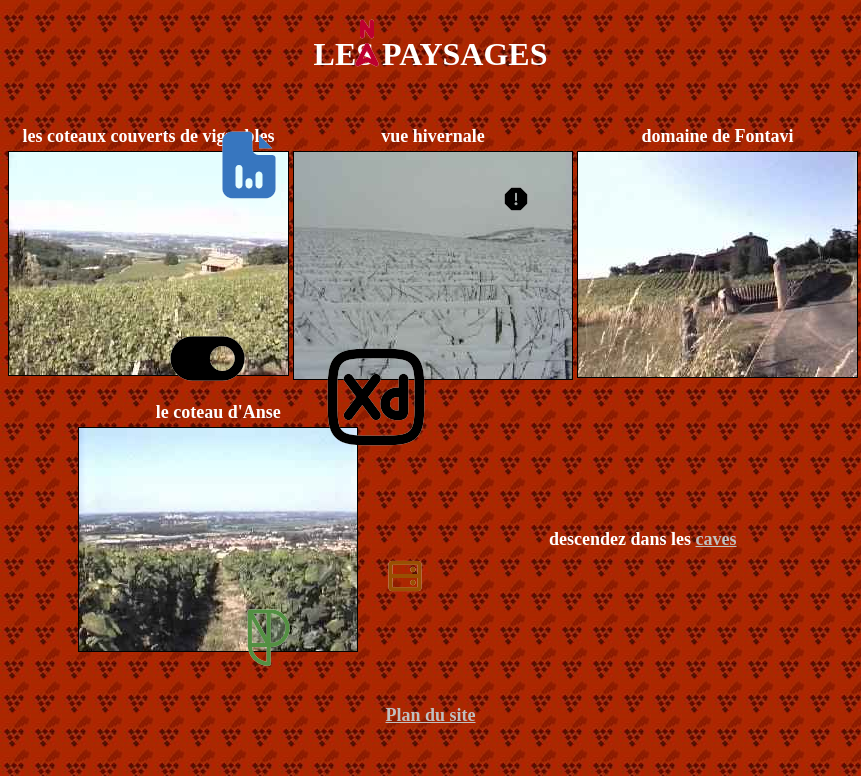  What do you see at coordinates (376, 397) in the screenshot?
I see `open Adobe XD application` at bounding box center [376, 397].